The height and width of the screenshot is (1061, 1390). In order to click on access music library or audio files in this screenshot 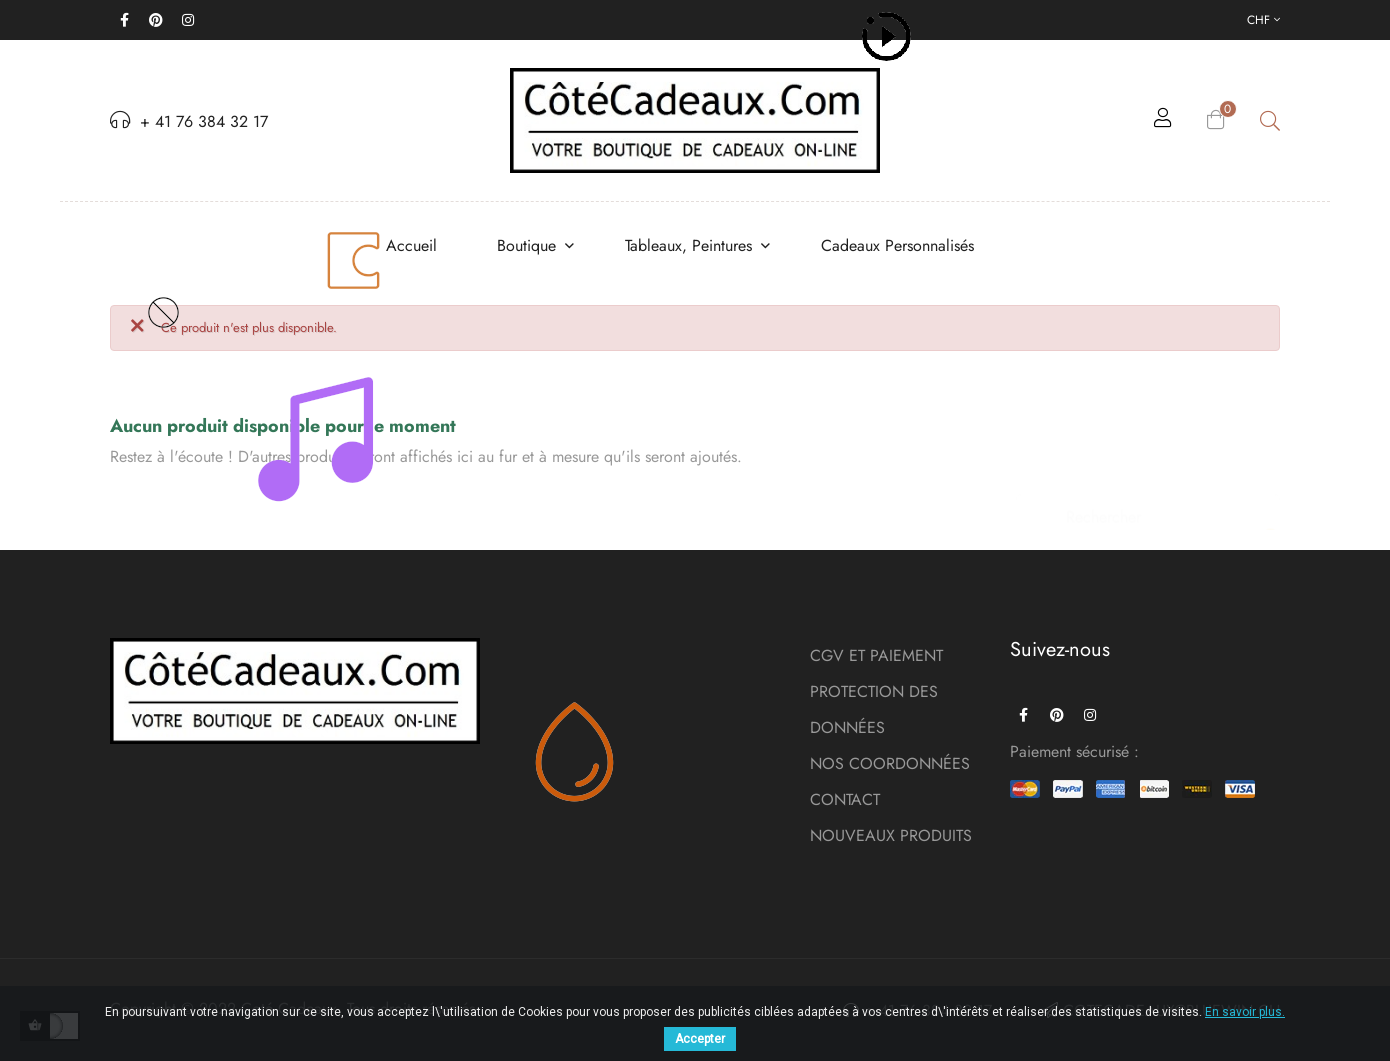, I will do `click(322, 441)`.